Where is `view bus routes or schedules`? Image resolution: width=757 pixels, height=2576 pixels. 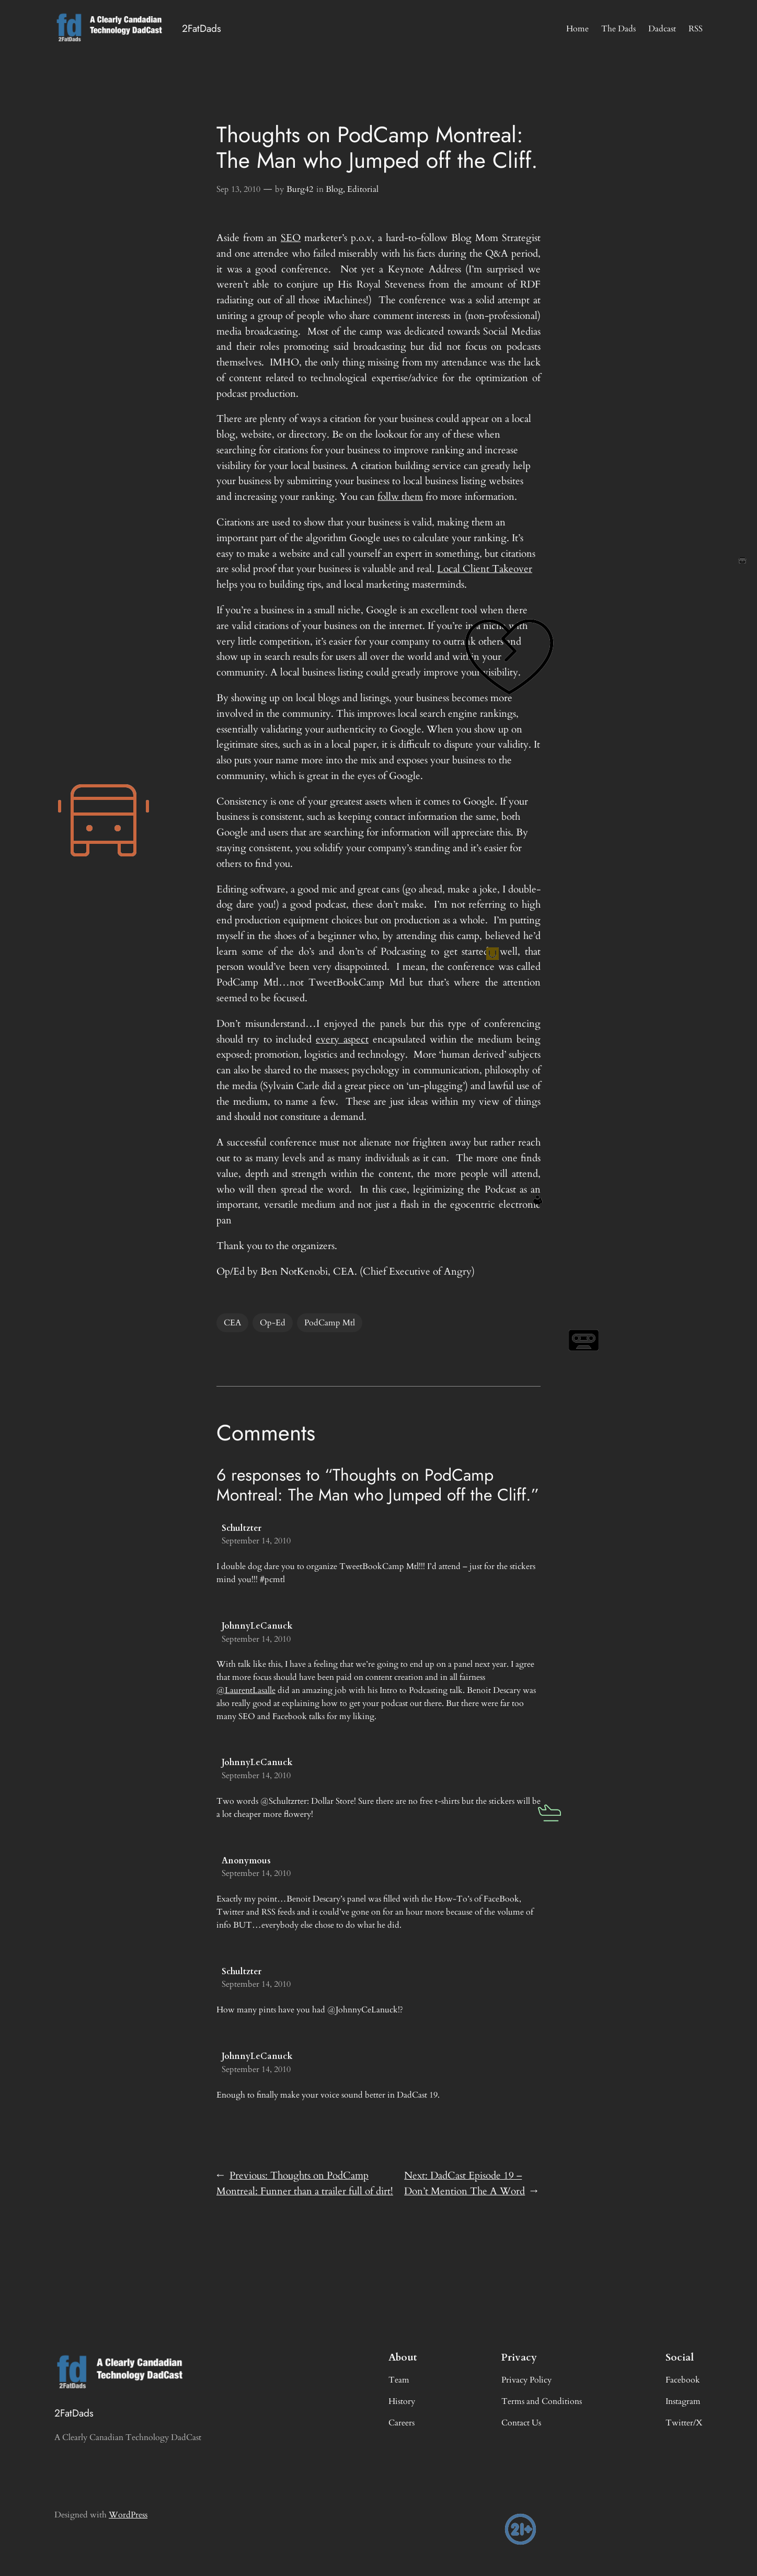
view bus routes or schedules is located at coordinates (104, 820).